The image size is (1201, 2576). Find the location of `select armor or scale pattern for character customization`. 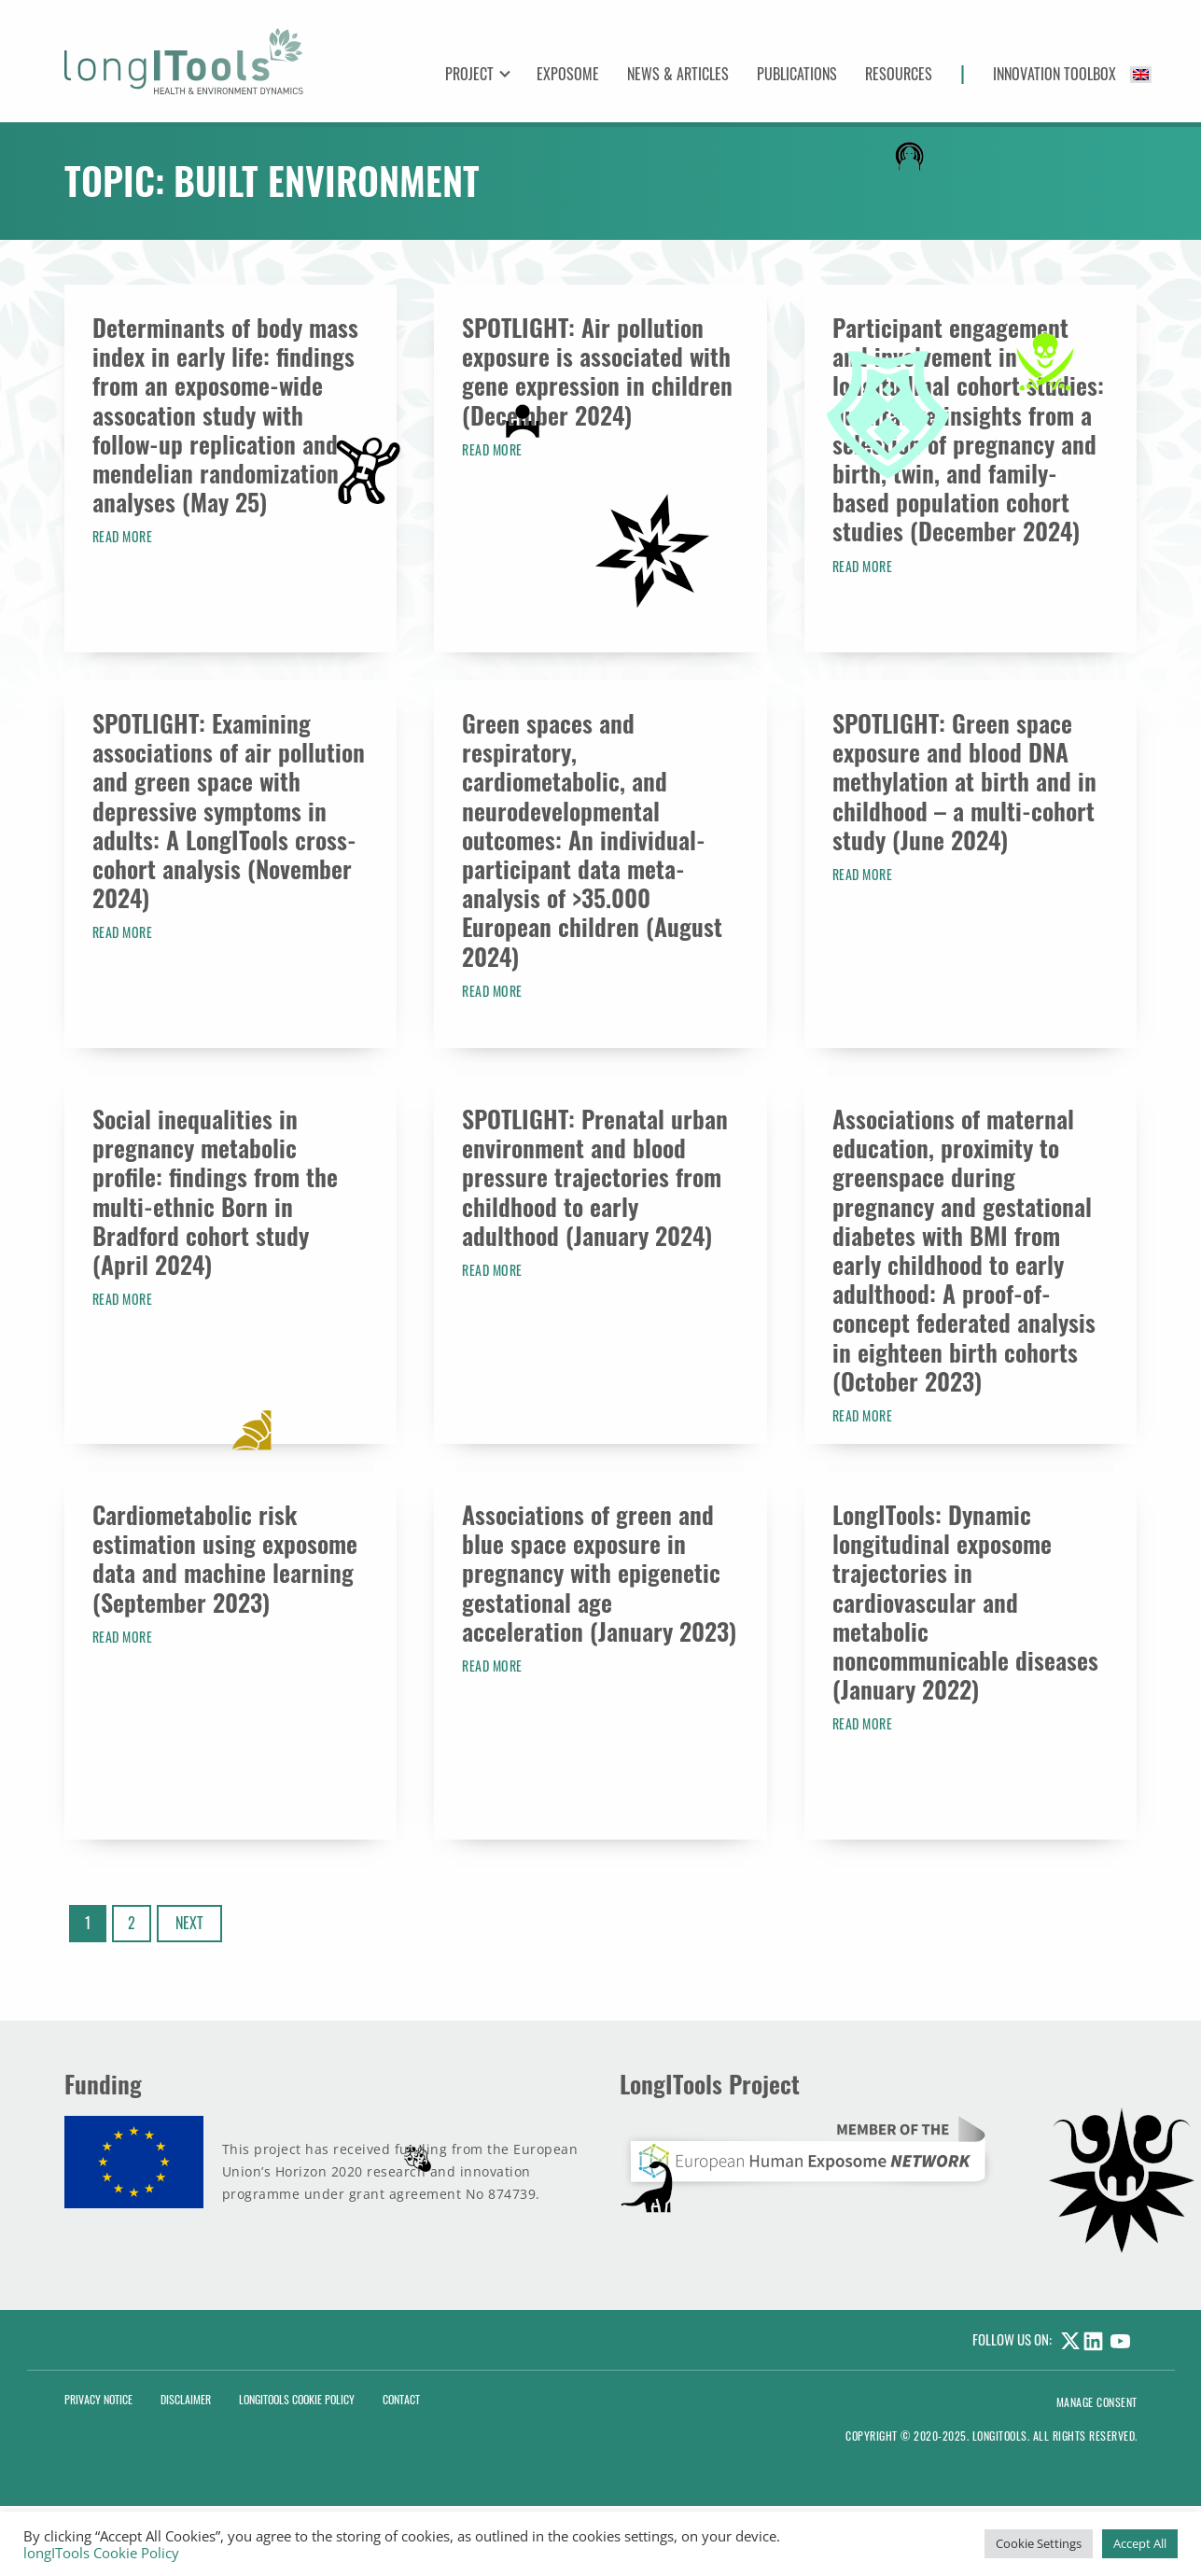

select armor or scale pattern for character customization is located at coordinates (251, 1430).